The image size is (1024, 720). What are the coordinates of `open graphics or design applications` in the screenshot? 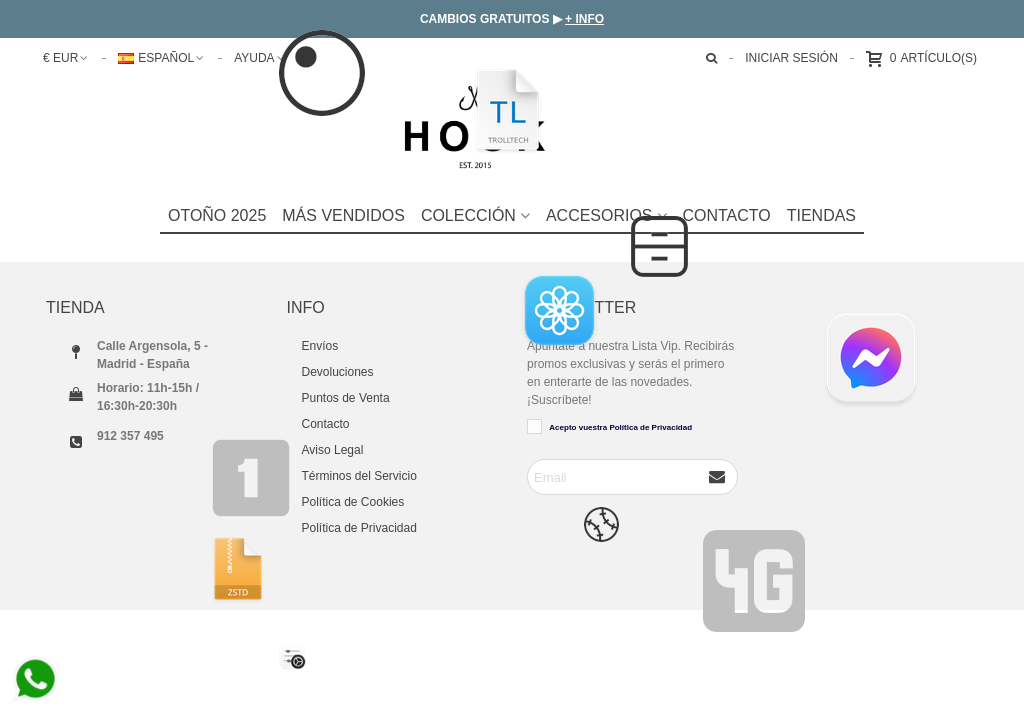 It's located at (559, 310).